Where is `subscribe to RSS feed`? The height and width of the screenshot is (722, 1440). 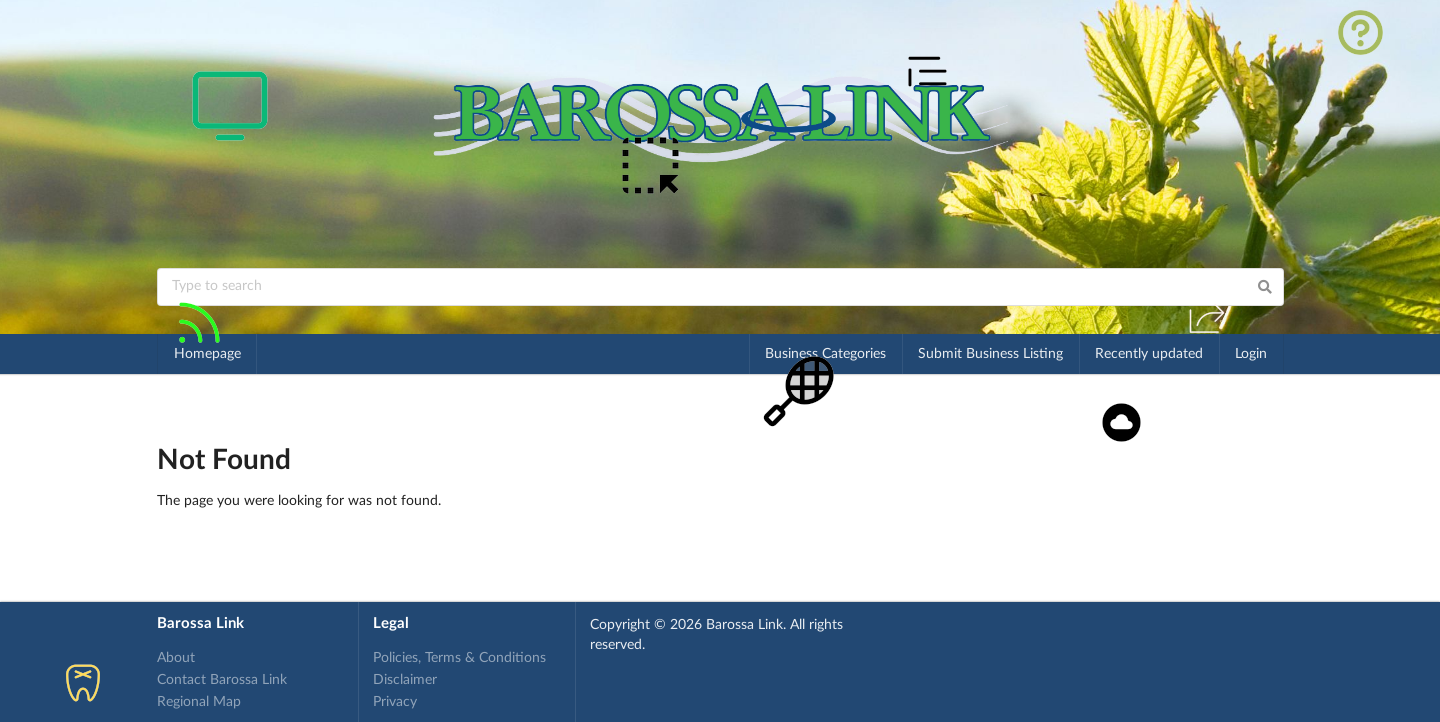 subscribe to RSS feed is located at coordinates (196, 325).